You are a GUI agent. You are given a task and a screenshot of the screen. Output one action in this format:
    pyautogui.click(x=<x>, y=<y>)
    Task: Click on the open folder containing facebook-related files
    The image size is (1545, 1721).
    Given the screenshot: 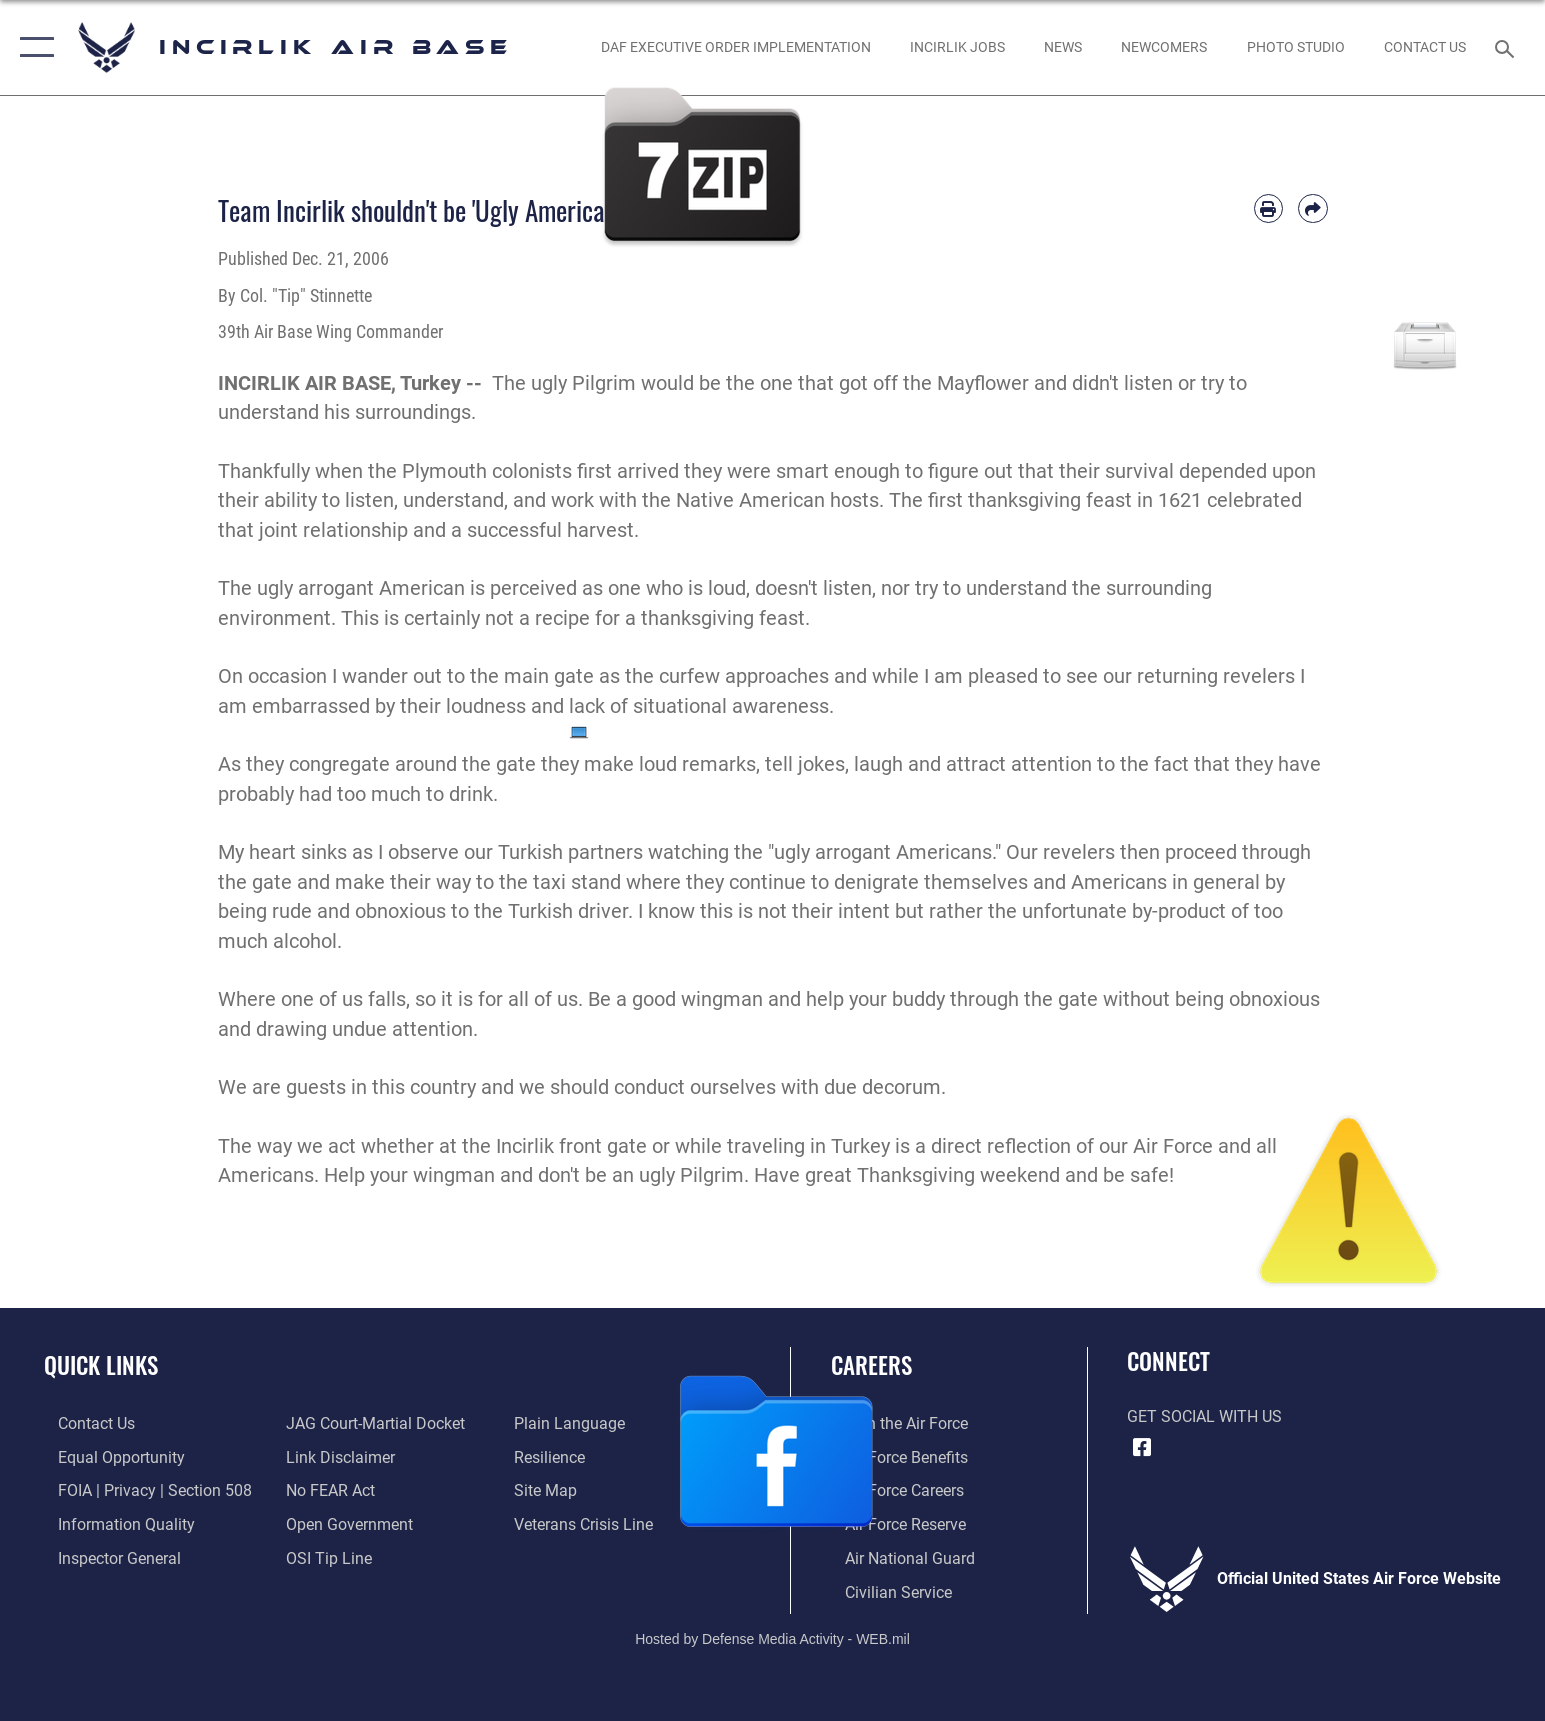 What is the action you would take?
    pyautogui.click(x=775, y=1456)
    